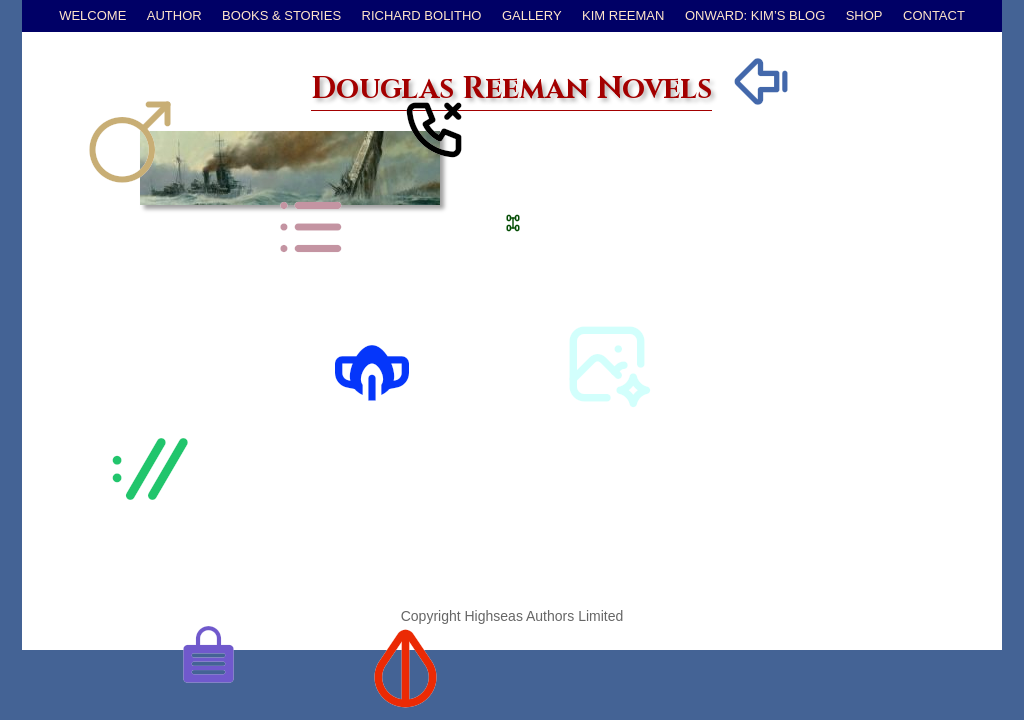  Describe the element at coordinates (309, 227) in the screenshot. I see `view items in list format` at that location.